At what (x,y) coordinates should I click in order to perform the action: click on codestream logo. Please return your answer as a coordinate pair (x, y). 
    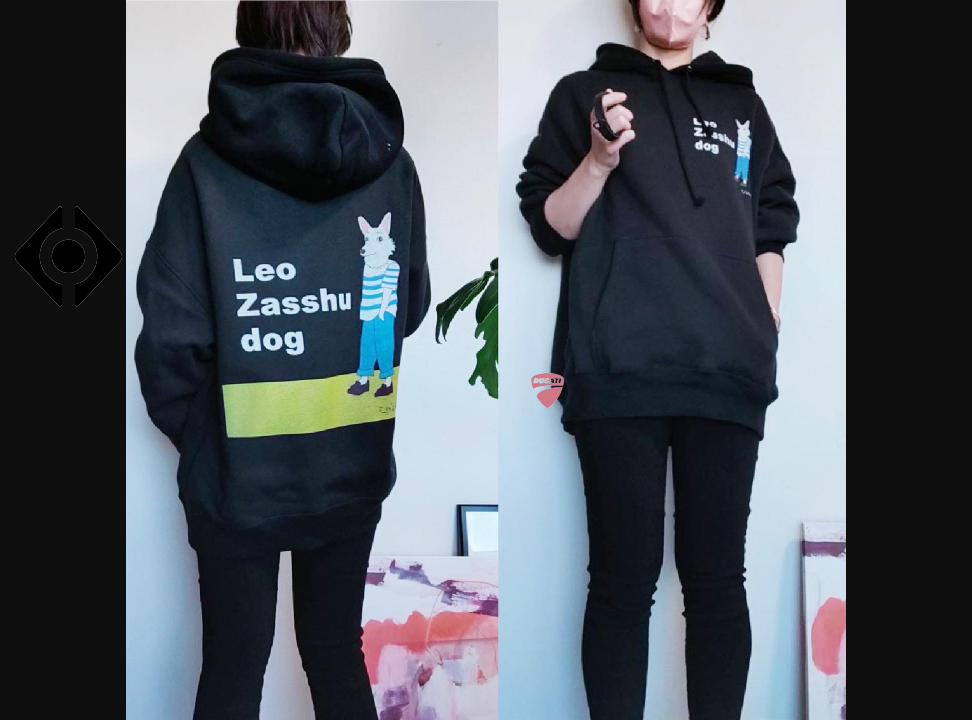
    Looking at the image, I should click on (68, 256).